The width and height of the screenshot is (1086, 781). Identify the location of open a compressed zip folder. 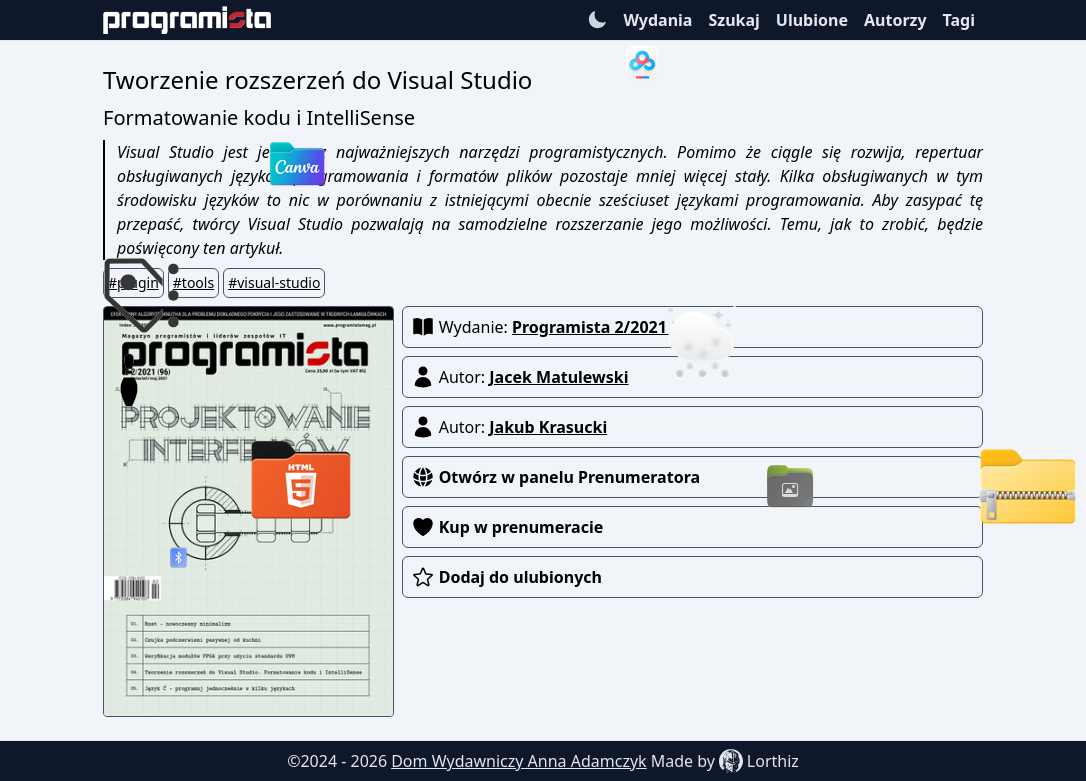
(1028, 489).